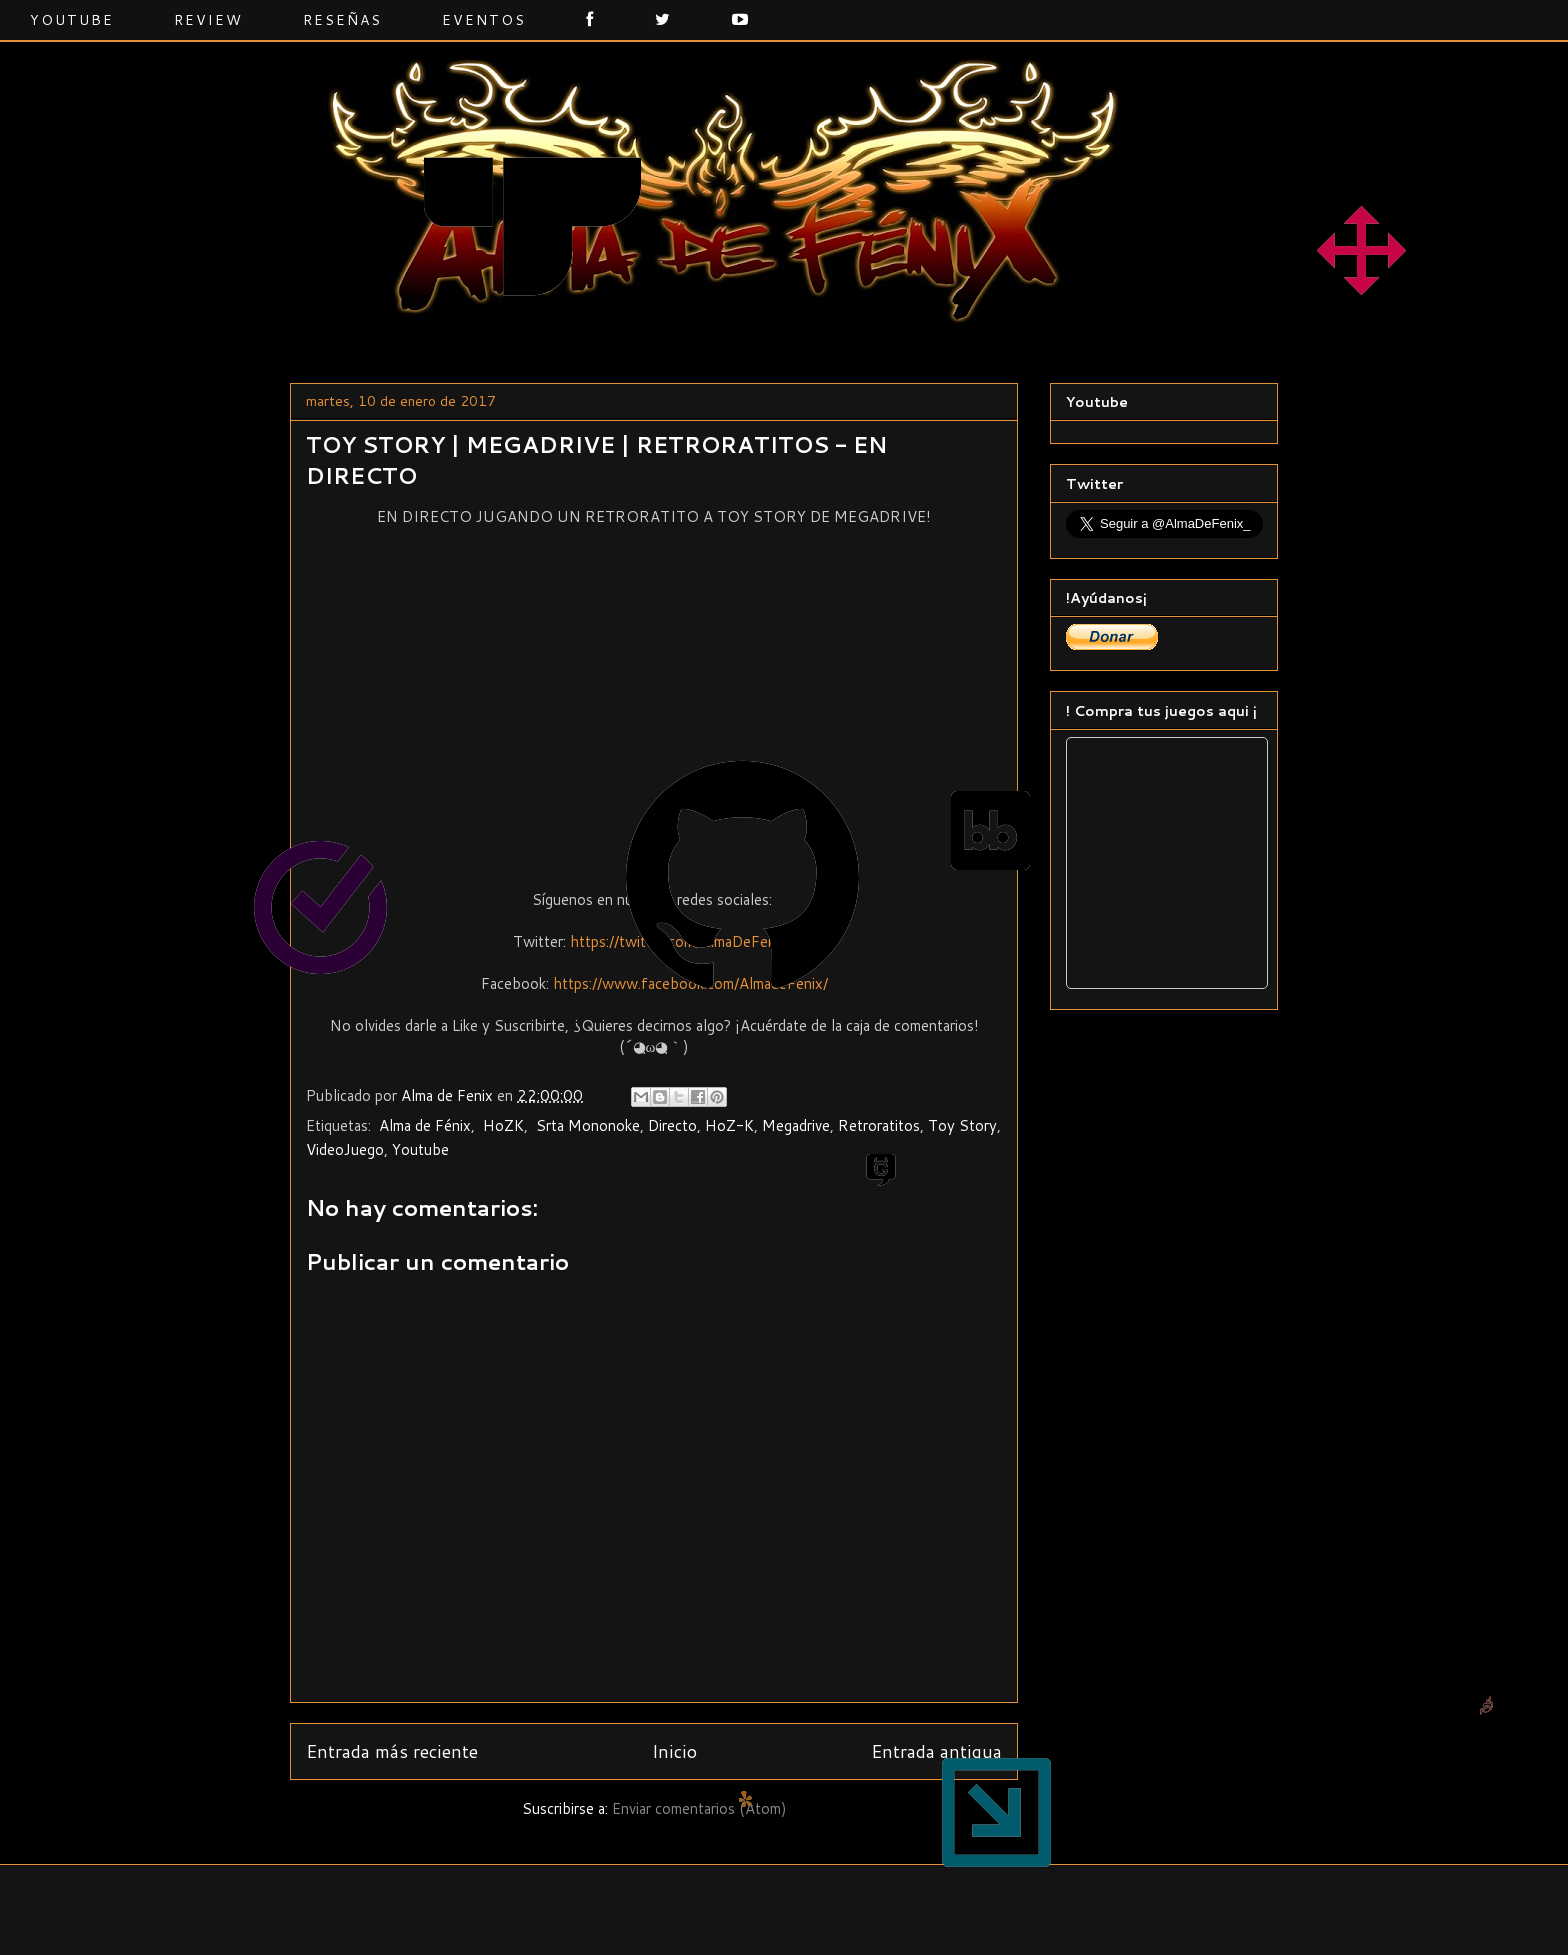  Describe the element at coordinates (746, 1799) in the screenshot. I see `open the Yelp app` at that location.